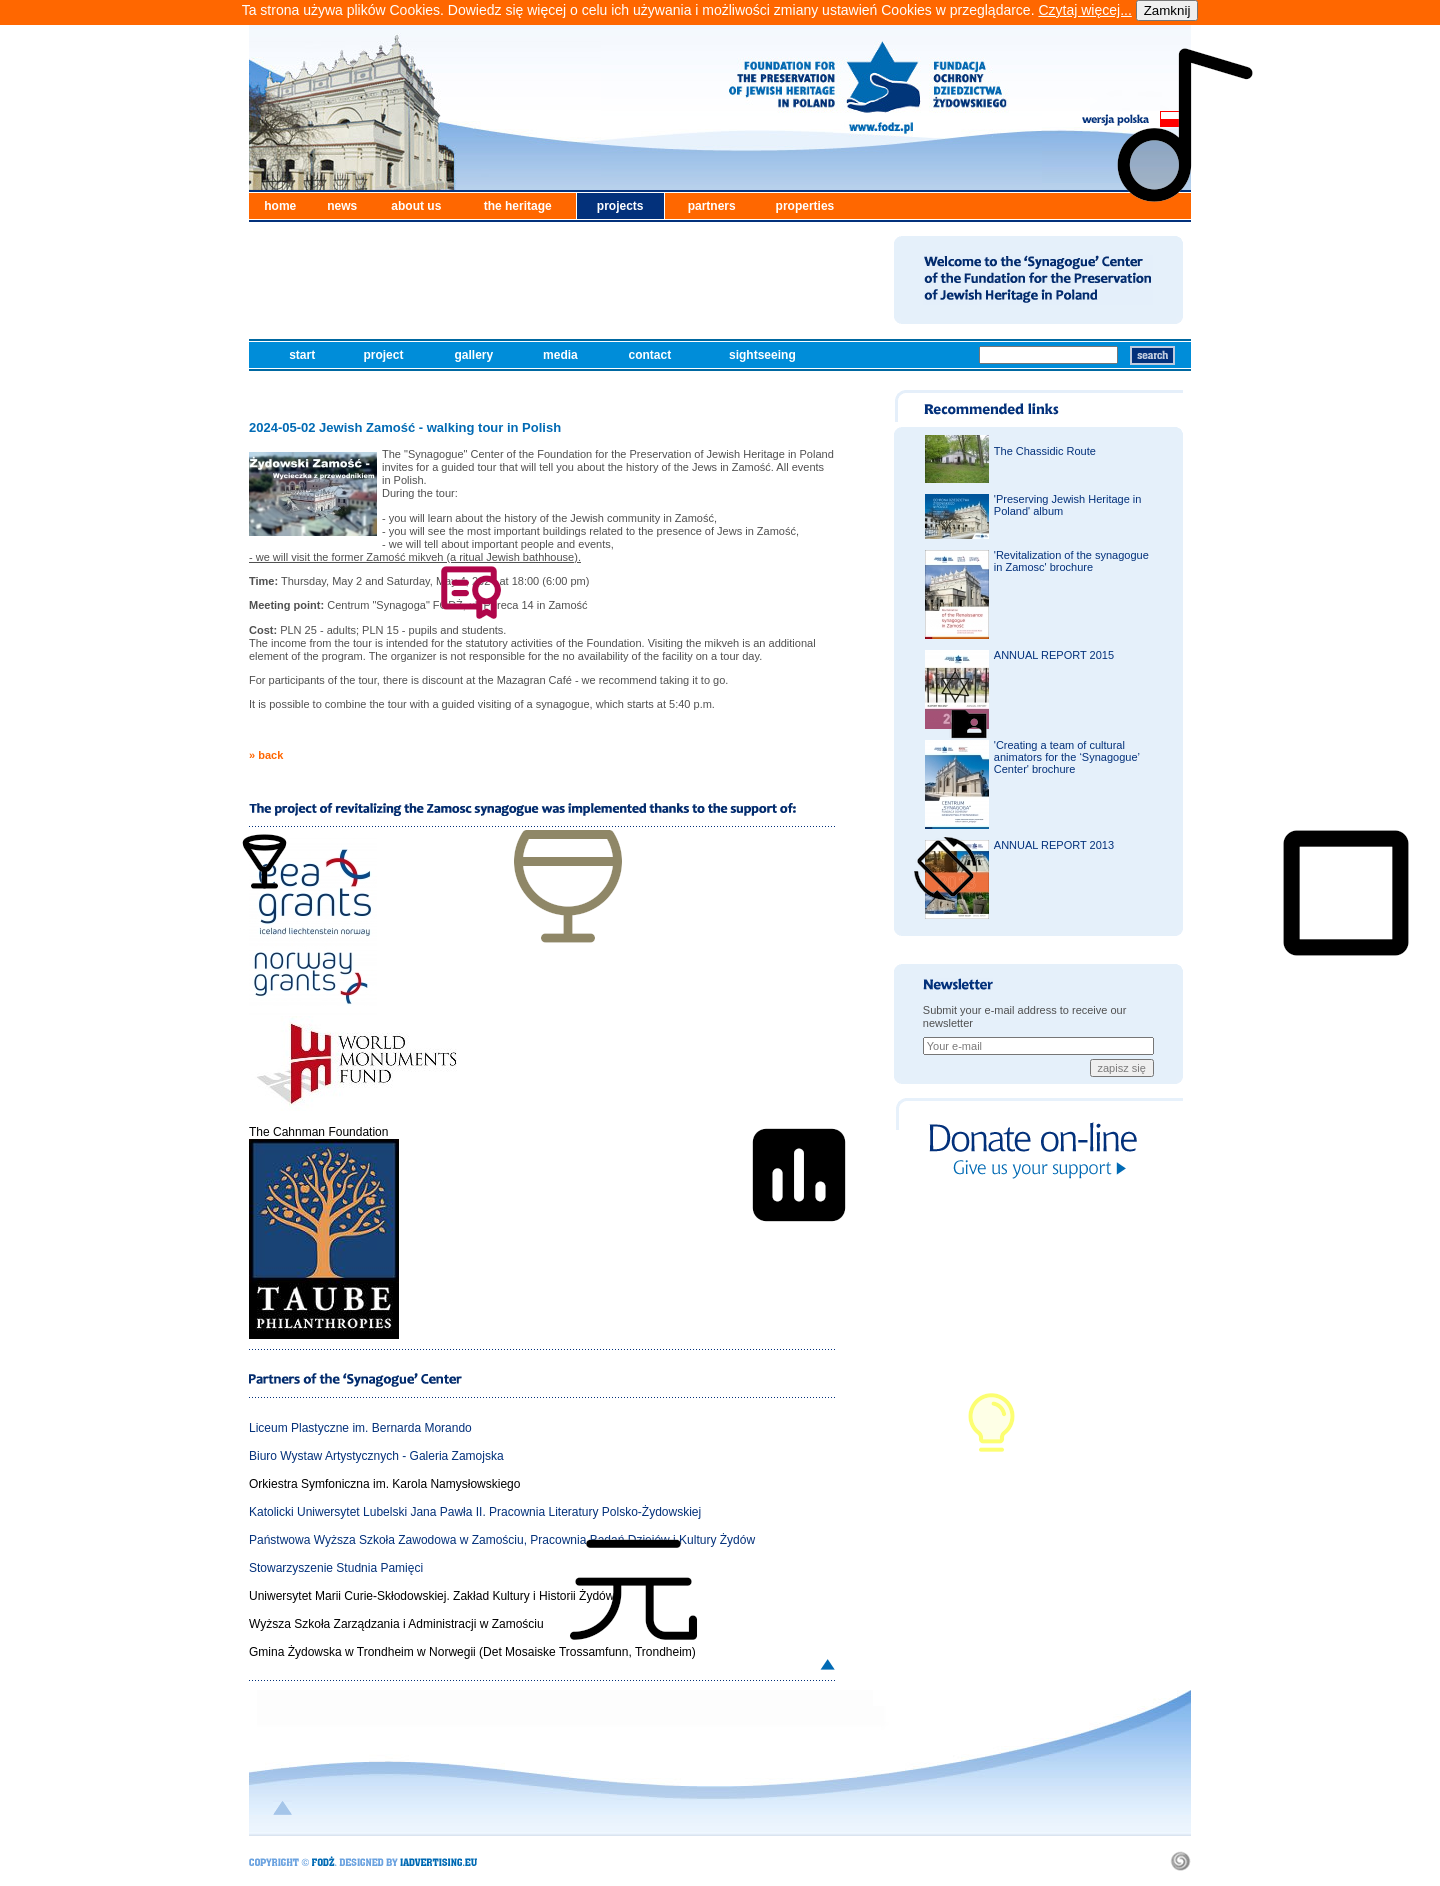  I want to click on view prices in chinese yuan, so click(633, 1592).